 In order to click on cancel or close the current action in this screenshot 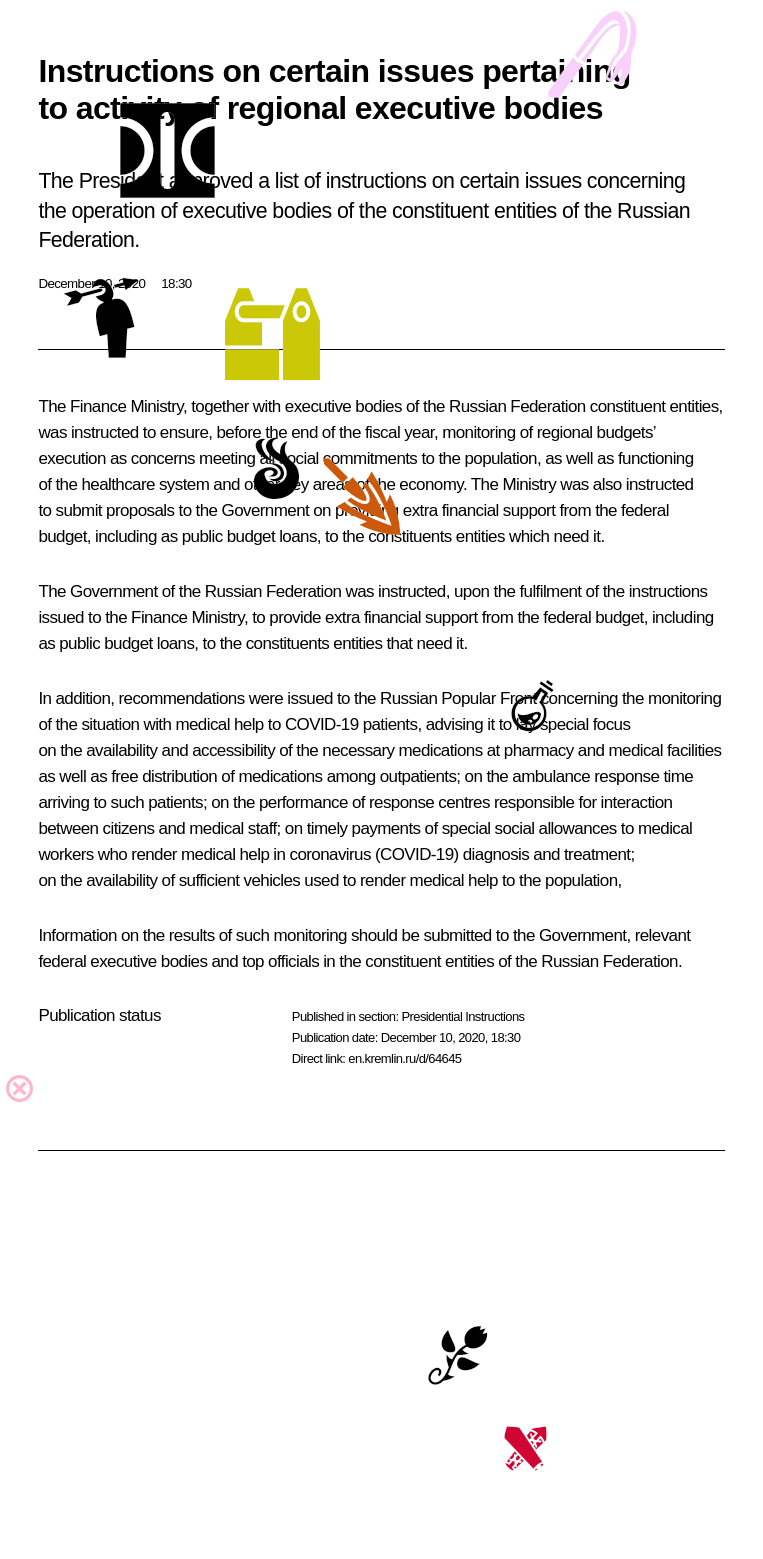, I will do `click(19, 1088)`.